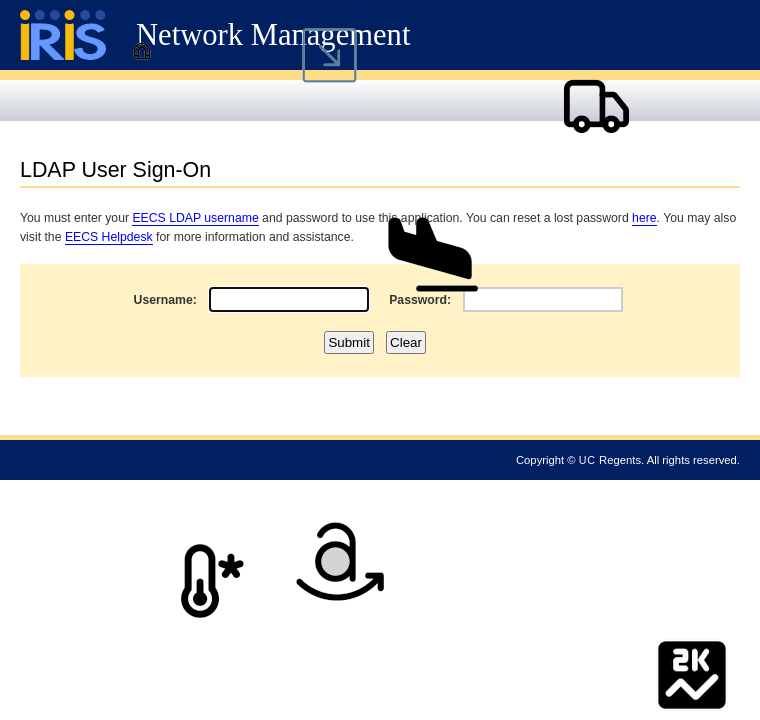 Image resolution: width=760 pixels, height=720 pixels. What do you see at coordinates (142, 51) in the screenshot?
I see `access tunnel or underground passage information` at bounding box center [142, 51].